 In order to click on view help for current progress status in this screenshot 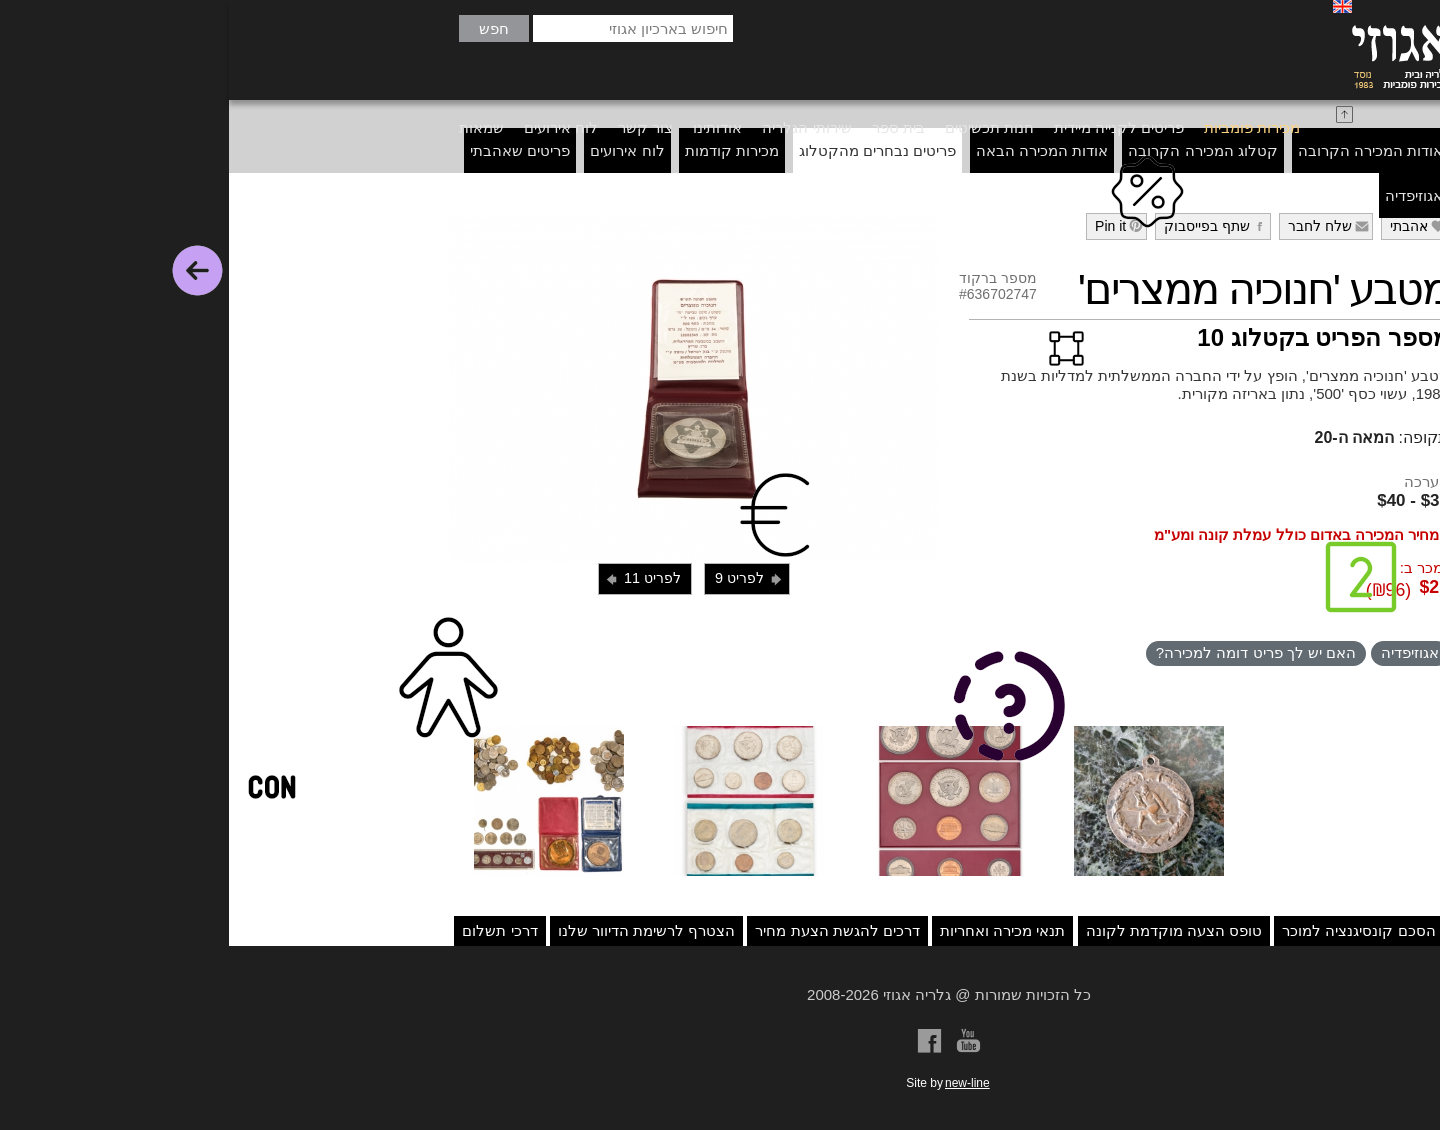, I will do `click(1009, 706)`.